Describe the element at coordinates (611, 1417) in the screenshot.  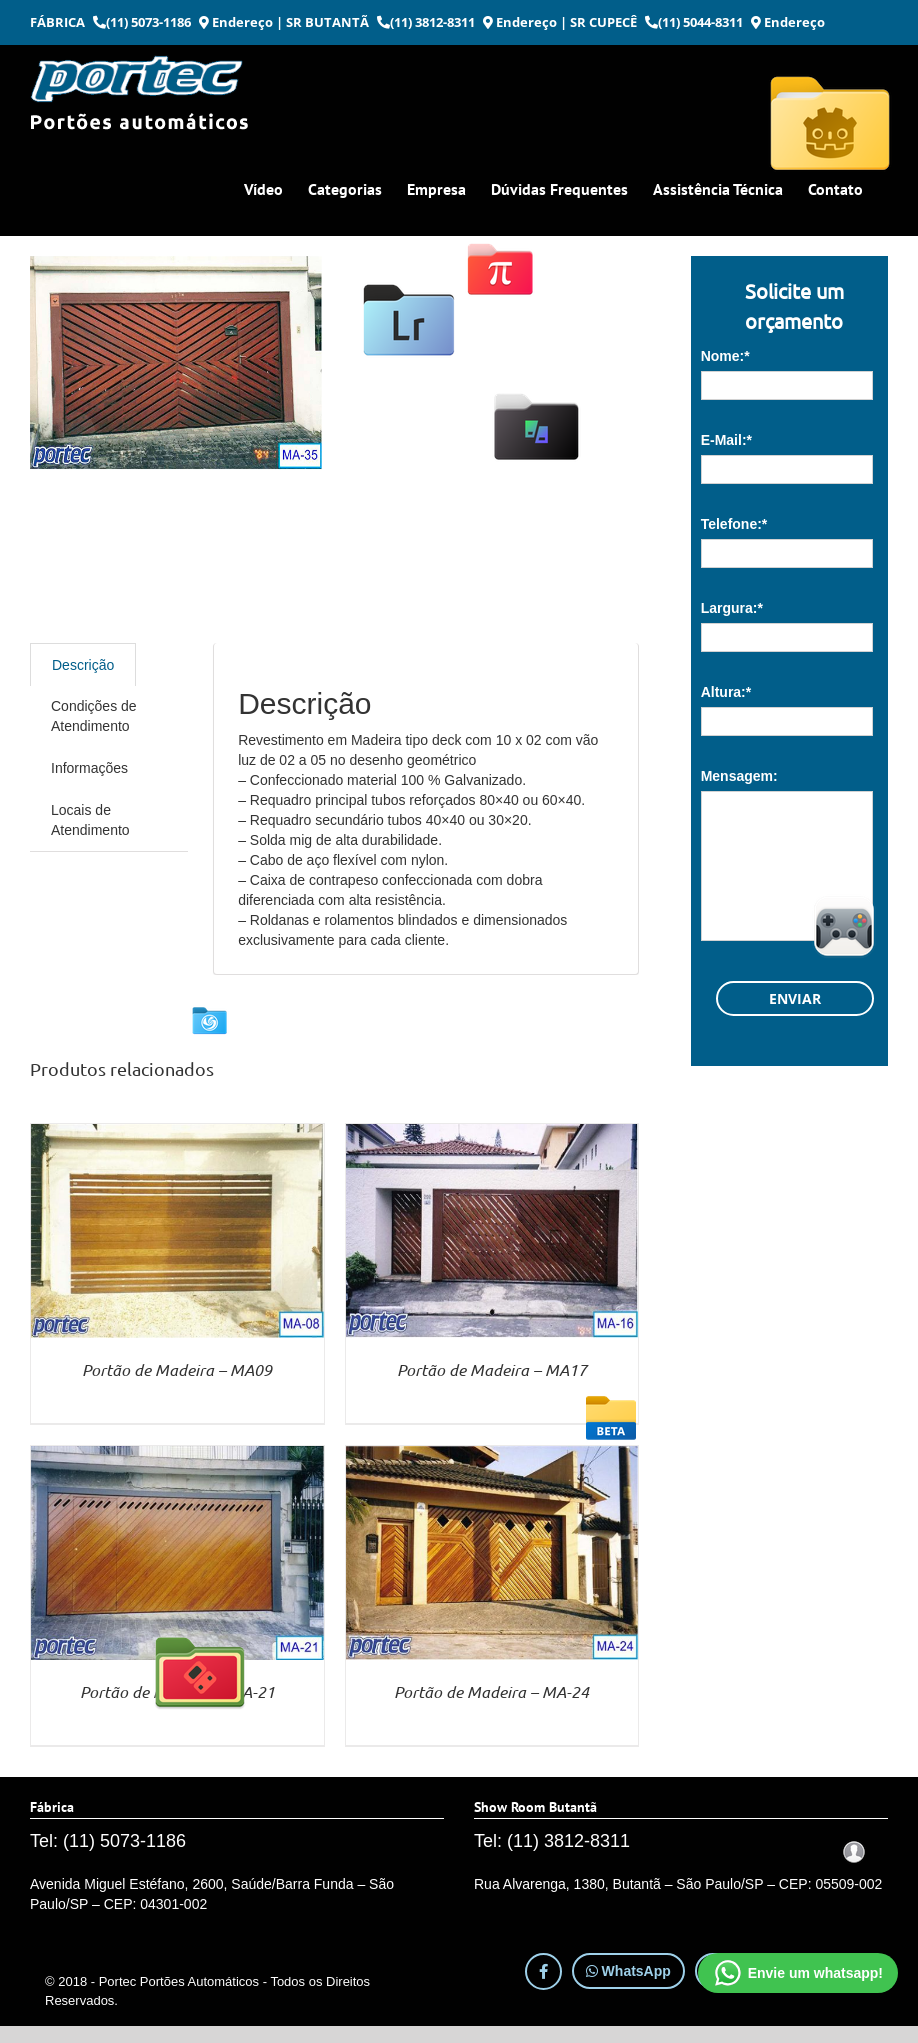
I see `folder containing beta or experimental features` at that location.